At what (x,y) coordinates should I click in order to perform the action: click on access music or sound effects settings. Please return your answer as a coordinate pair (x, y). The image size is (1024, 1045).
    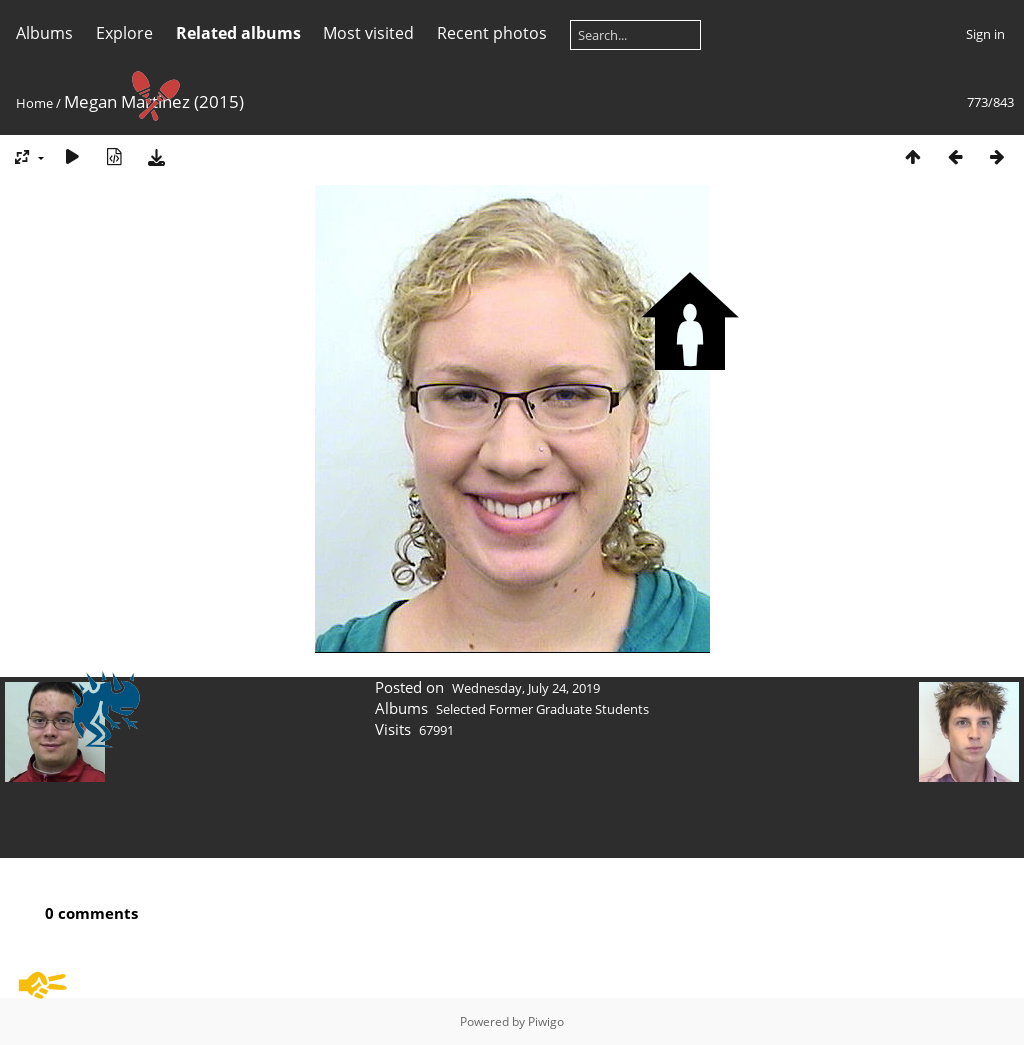
    Looking at the image, I should click on (156, 96).